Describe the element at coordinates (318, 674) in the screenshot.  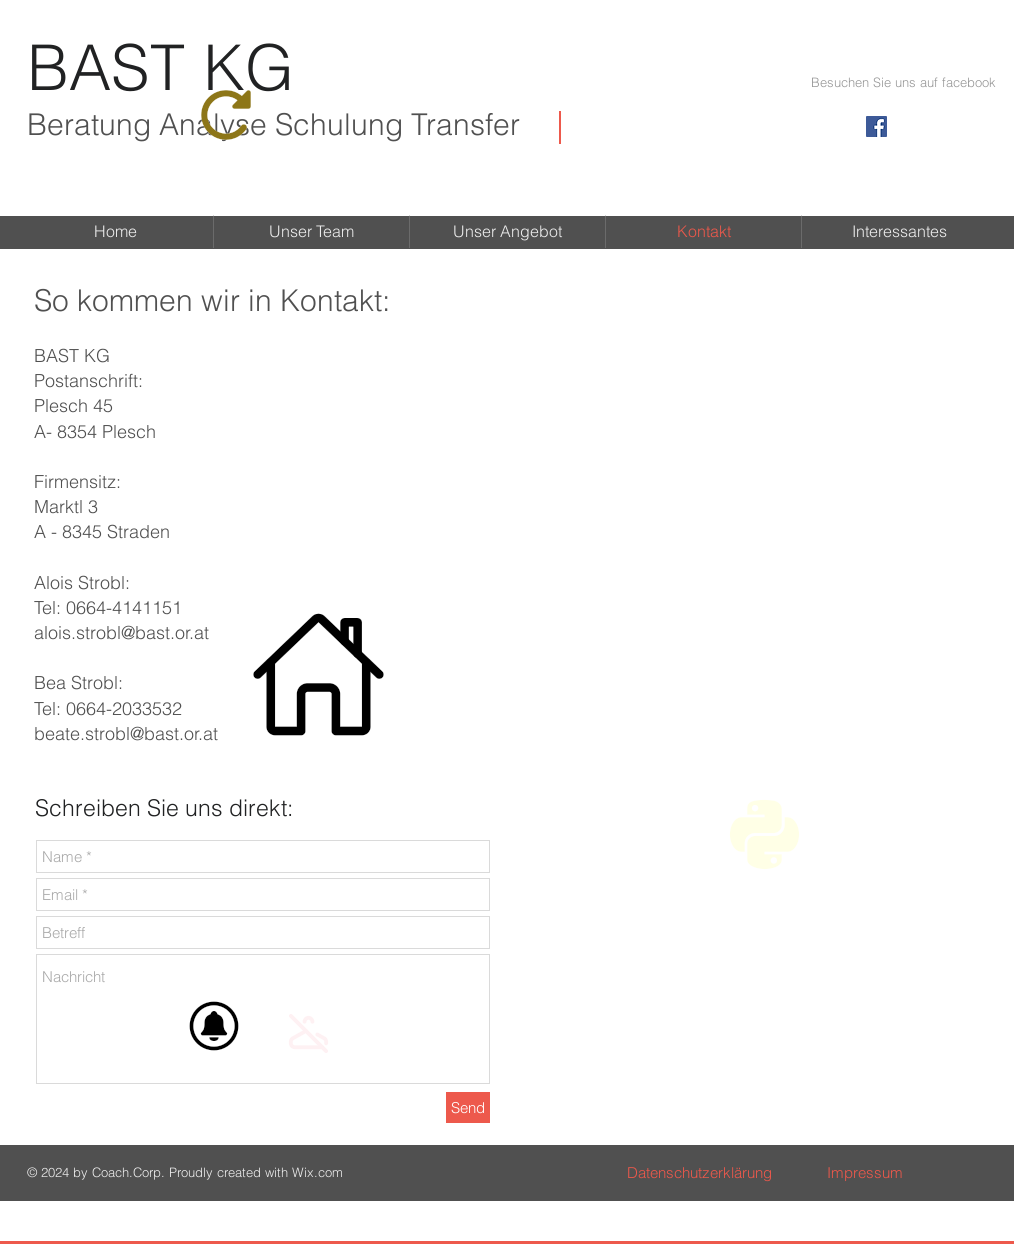
I see `navigate to home screen` at that location.